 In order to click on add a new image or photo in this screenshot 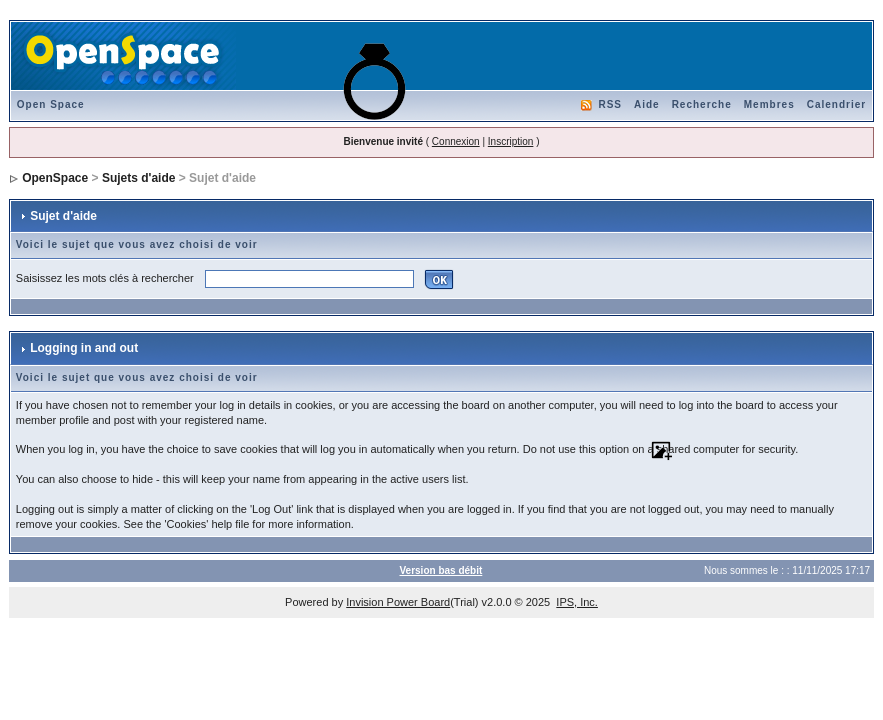, I will do `click(661, 450)`.